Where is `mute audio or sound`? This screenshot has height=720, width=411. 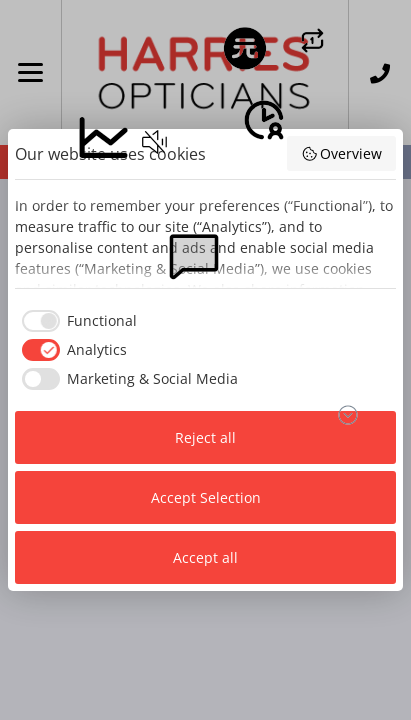
mute audio or sound is located at coordinates (154, 142).